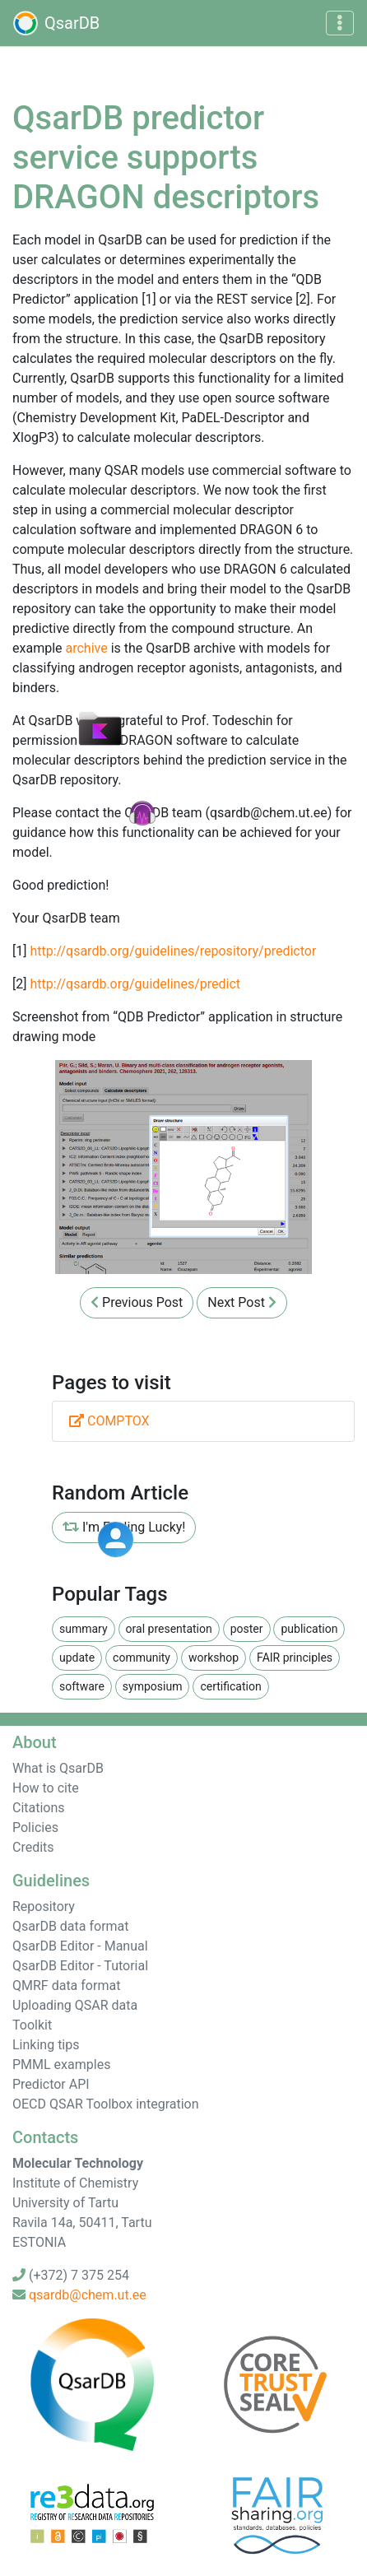  Describe the element at coordinates (100, 729) in the screenshot. I see `open kotlin project folder` at that location.